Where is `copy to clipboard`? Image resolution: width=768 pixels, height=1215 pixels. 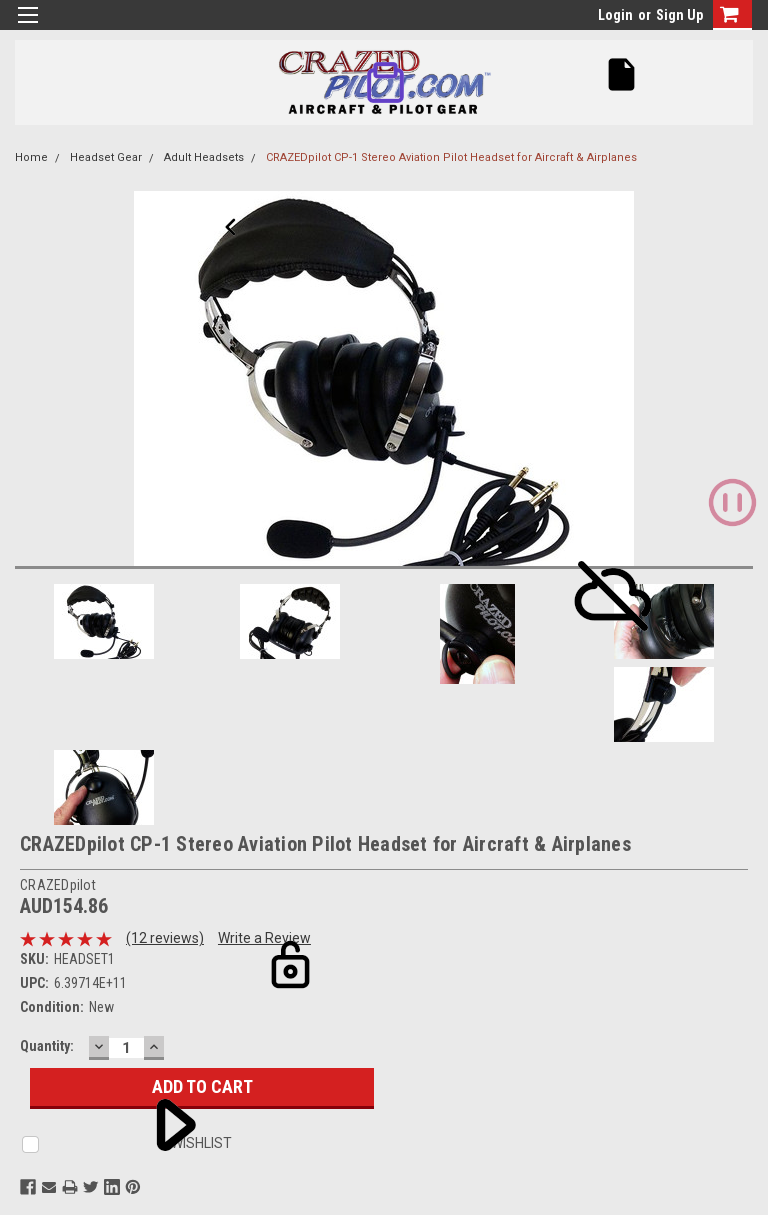 copy to clipboard is located at coordinates (385, 82).